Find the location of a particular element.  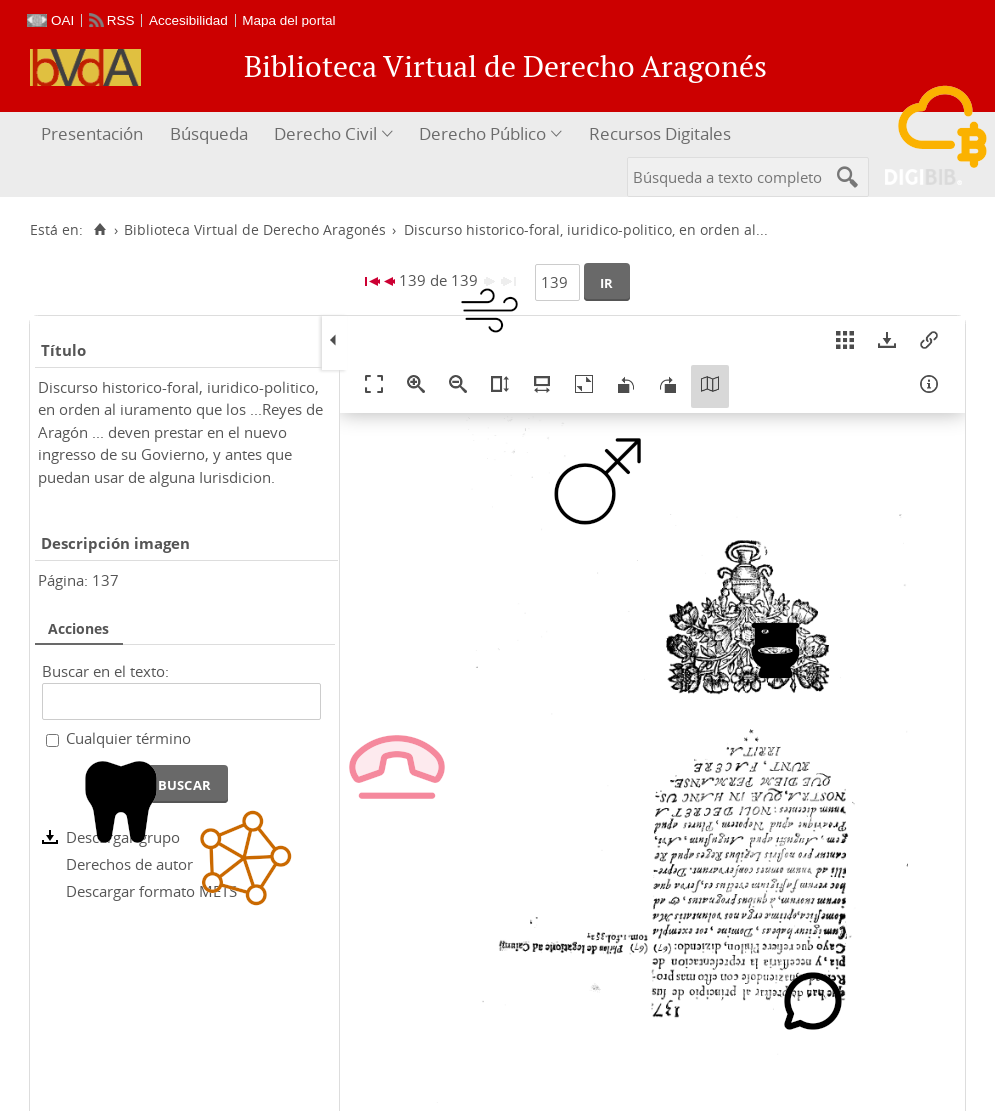

select transgender as gender identity is located at coordinates (599, 479).